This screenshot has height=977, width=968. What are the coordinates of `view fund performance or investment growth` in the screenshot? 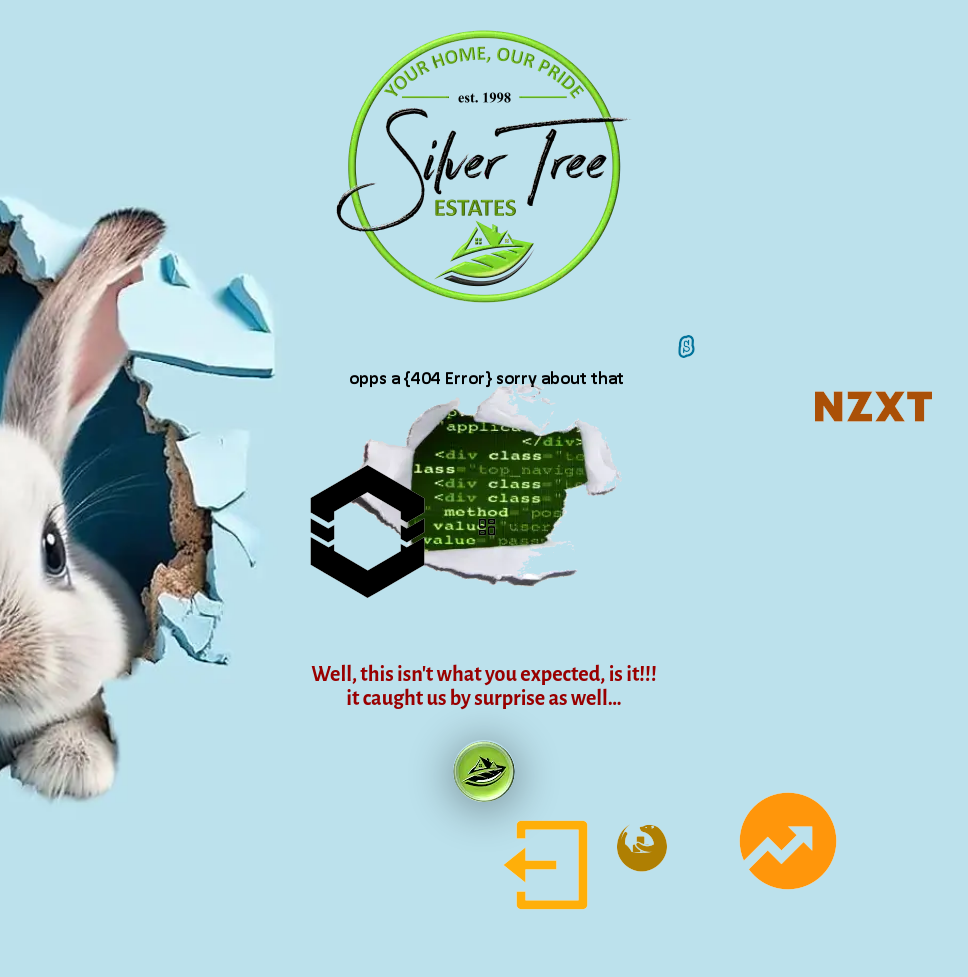 It's located at (788, 841).